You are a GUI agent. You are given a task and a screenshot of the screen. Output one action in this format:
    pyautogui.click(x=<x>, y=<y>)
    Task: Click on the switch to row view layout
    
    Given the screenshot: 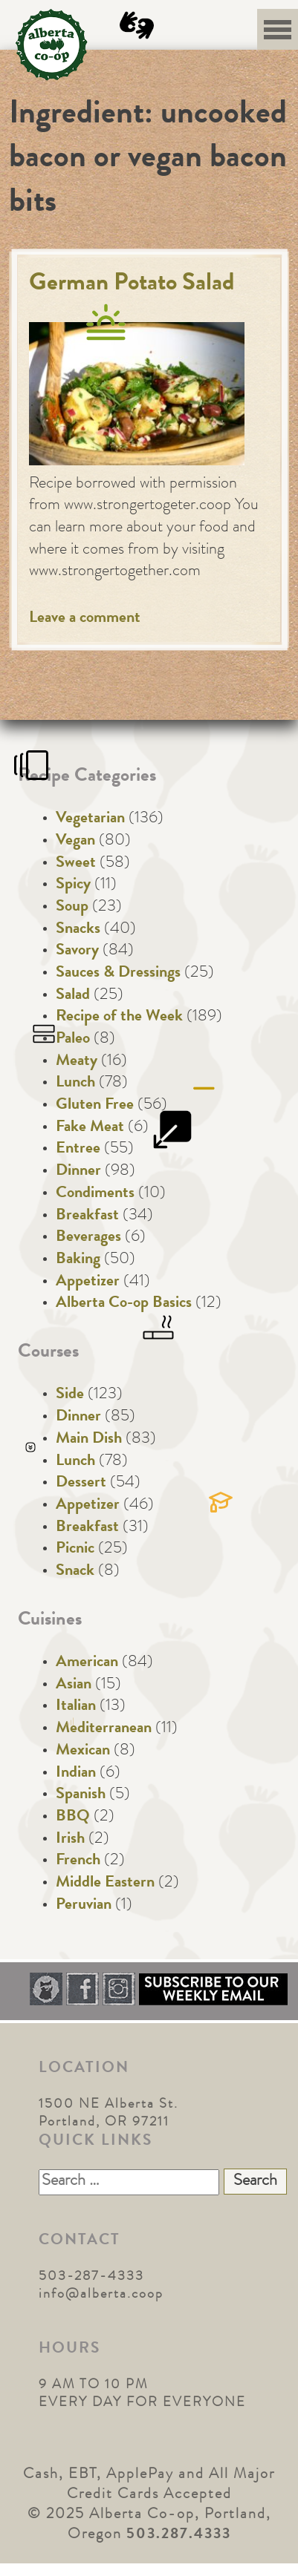 What is the action you would take?
    pyautogui.click(x=44, y=1034)
    